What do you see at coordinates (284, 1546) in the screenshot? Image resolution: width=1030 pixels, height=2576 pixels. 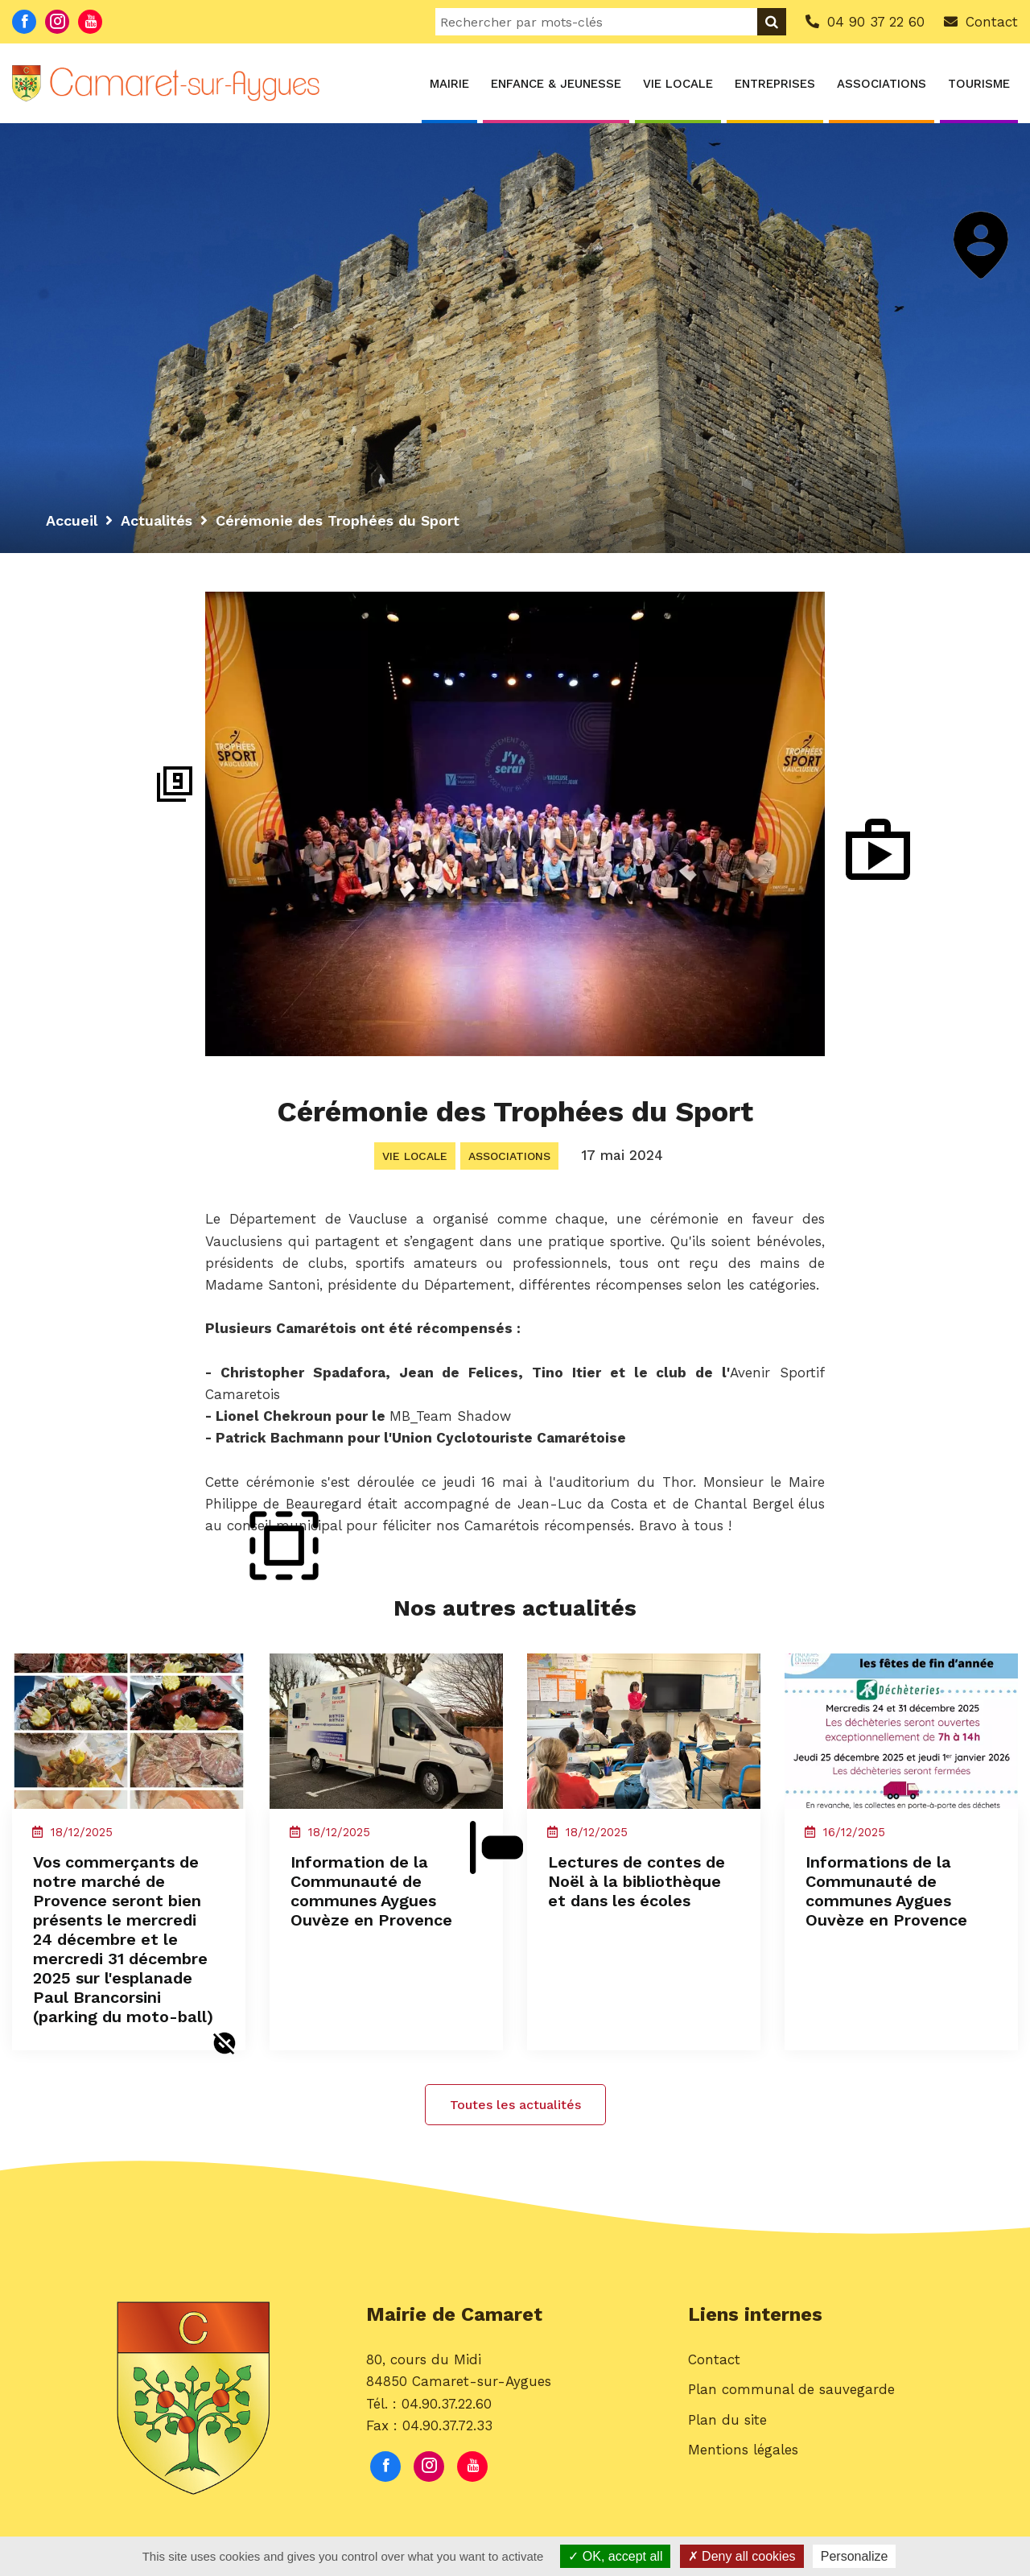 I see `select all items in the current view` at bounding box center [284, 1546].